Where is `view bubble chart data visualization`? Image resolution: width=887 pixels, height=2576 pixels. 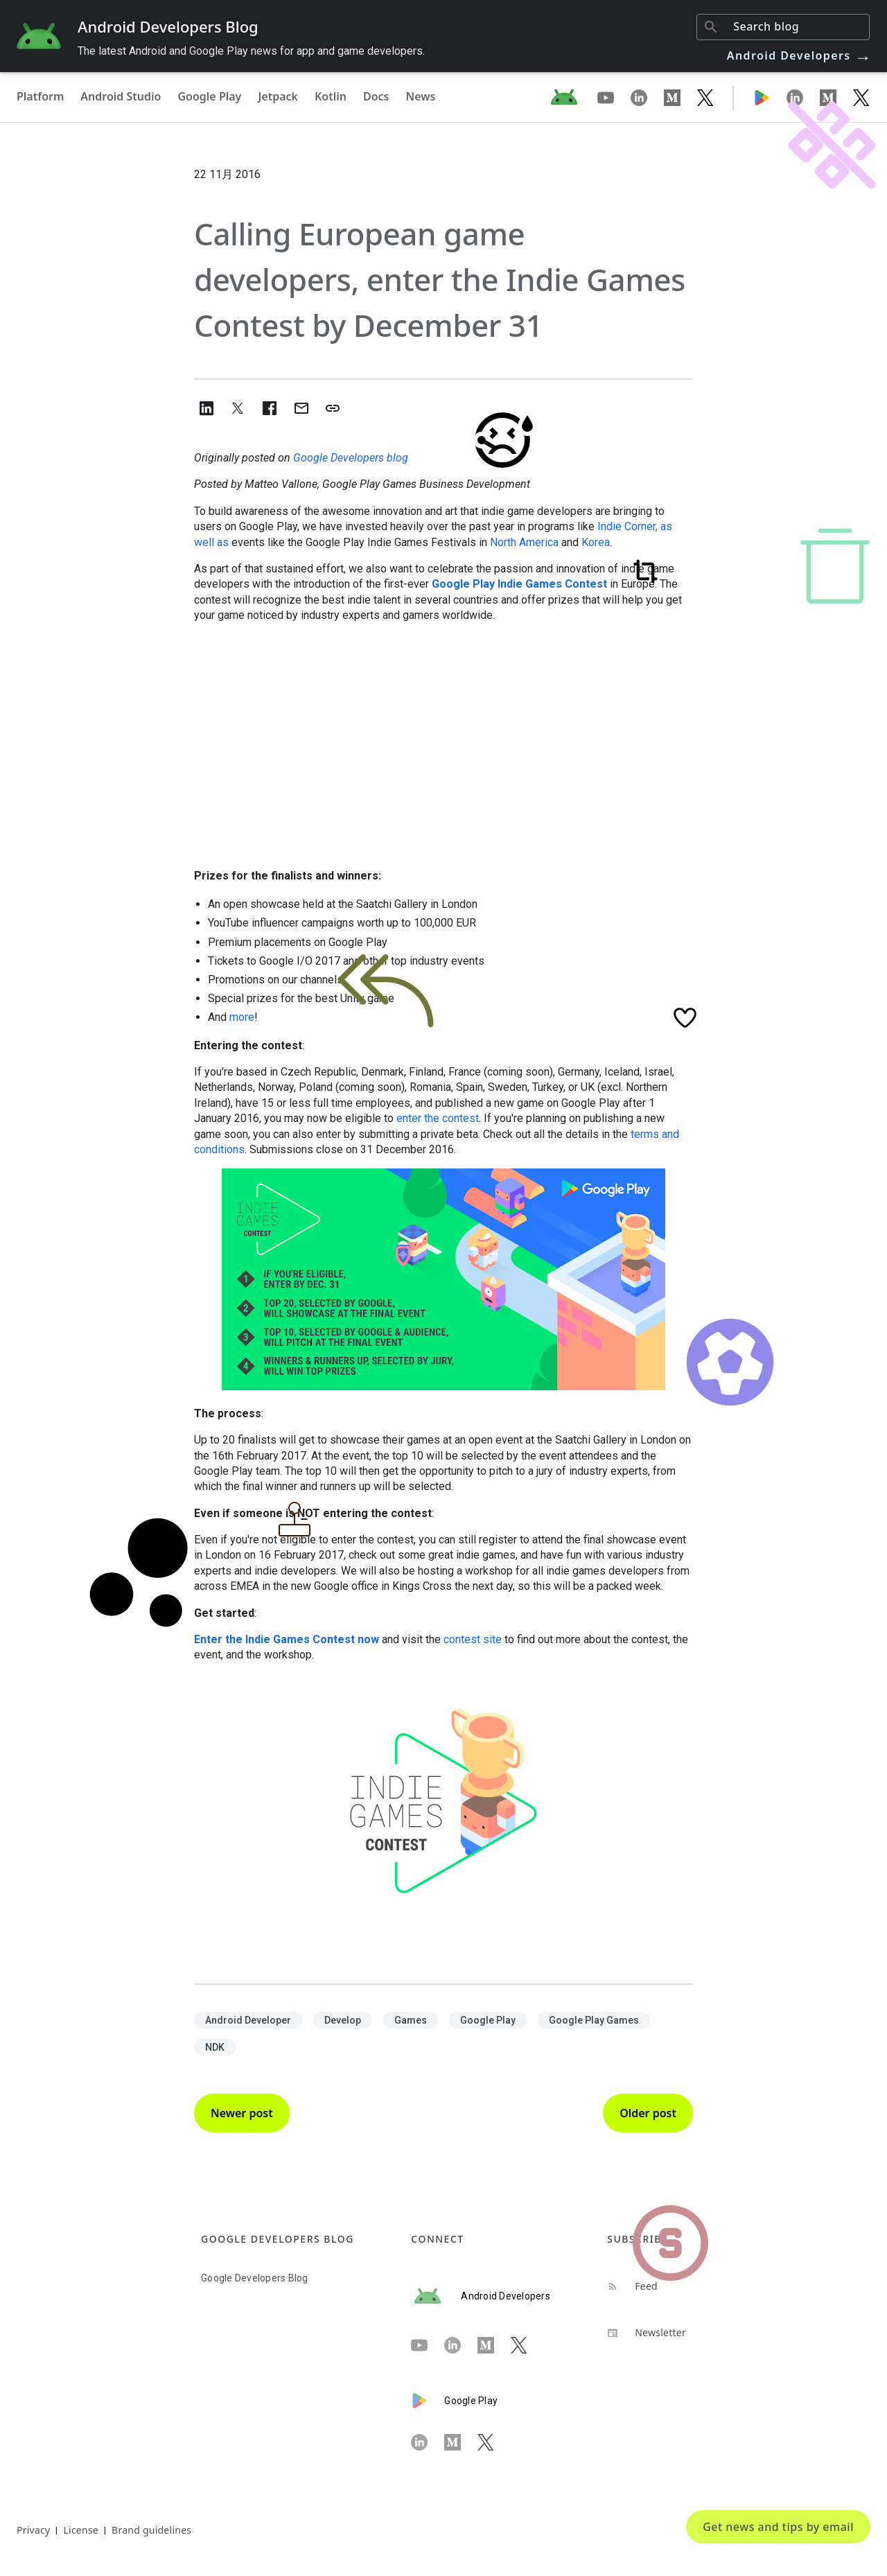 view bubble chart data visualization is located at coordinates (144, 1572).